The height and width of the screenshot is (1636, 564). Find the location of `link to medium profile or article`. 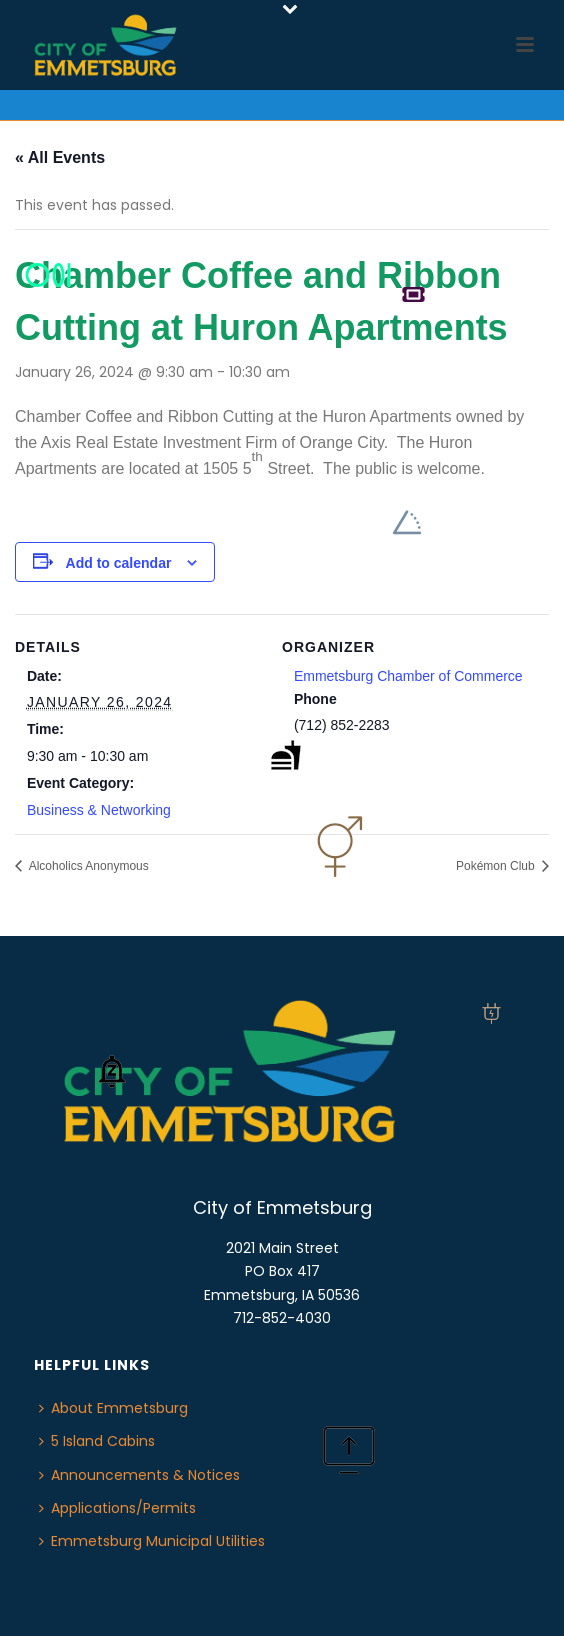

link to medium profile or article is located at coordinates (48, 275).